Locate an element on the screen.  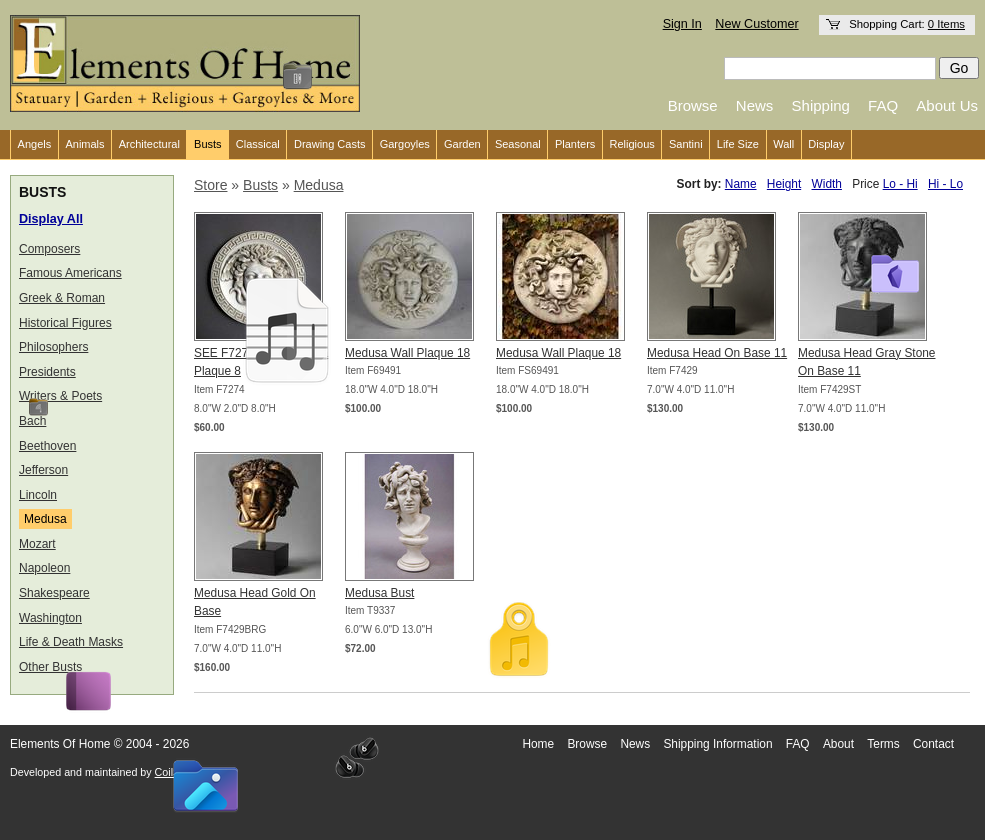
open your obsidian vault folder is located at coordinates (895, 275).